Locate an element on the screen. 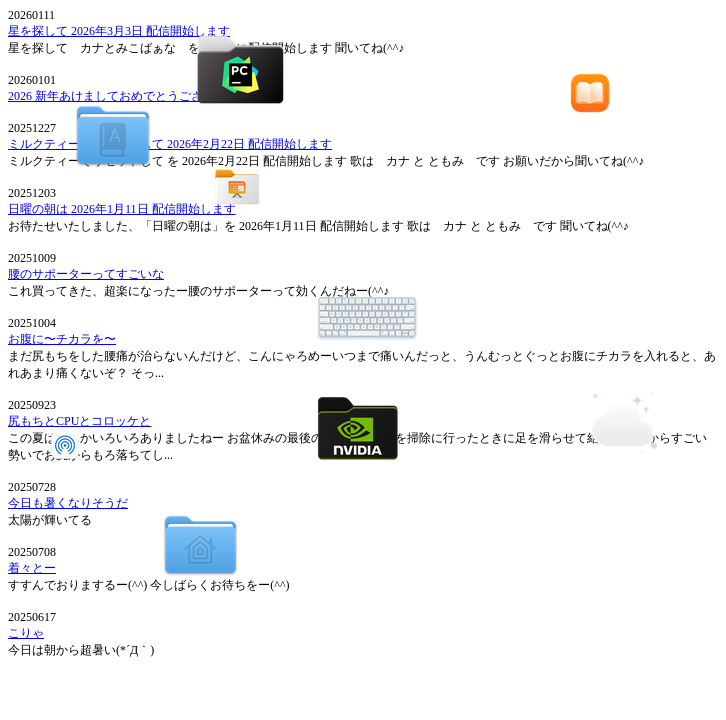 This screenshot has height=720, width=726. indicates overcast or cloudy conditions at night is located at coordinates (624, 422).